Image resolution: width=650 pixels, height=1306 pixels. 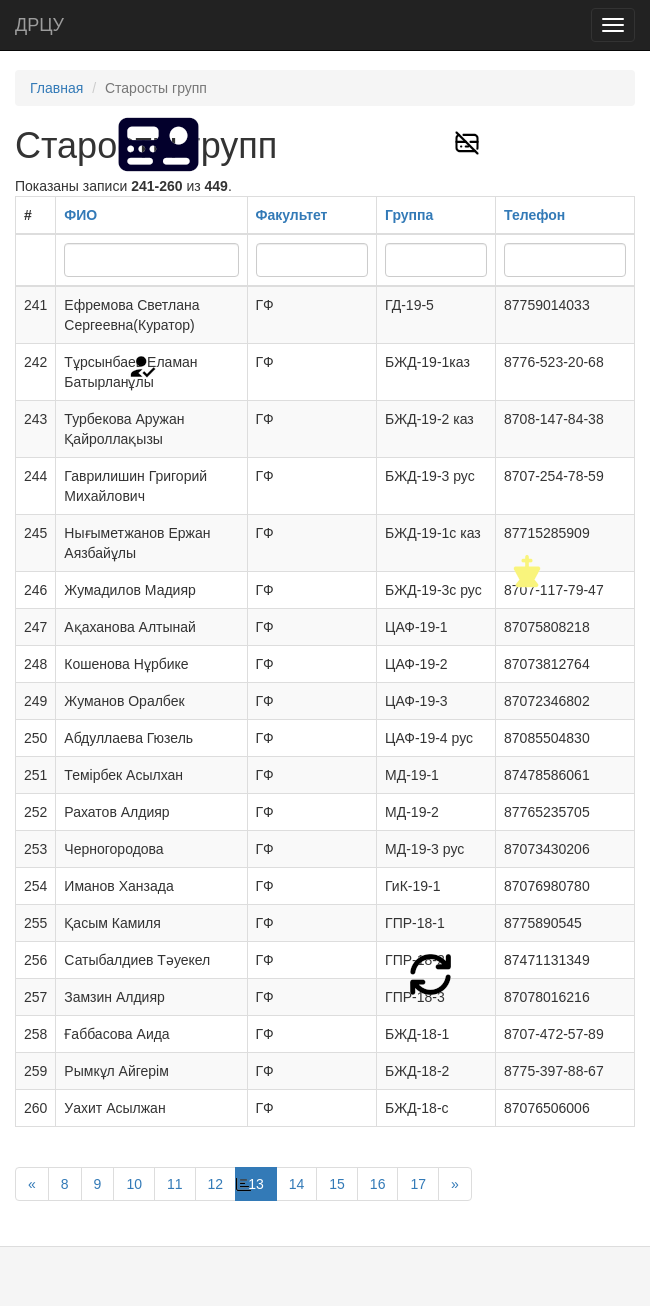 I want to click on verify or approve a user account, so click(x=142, y=366).